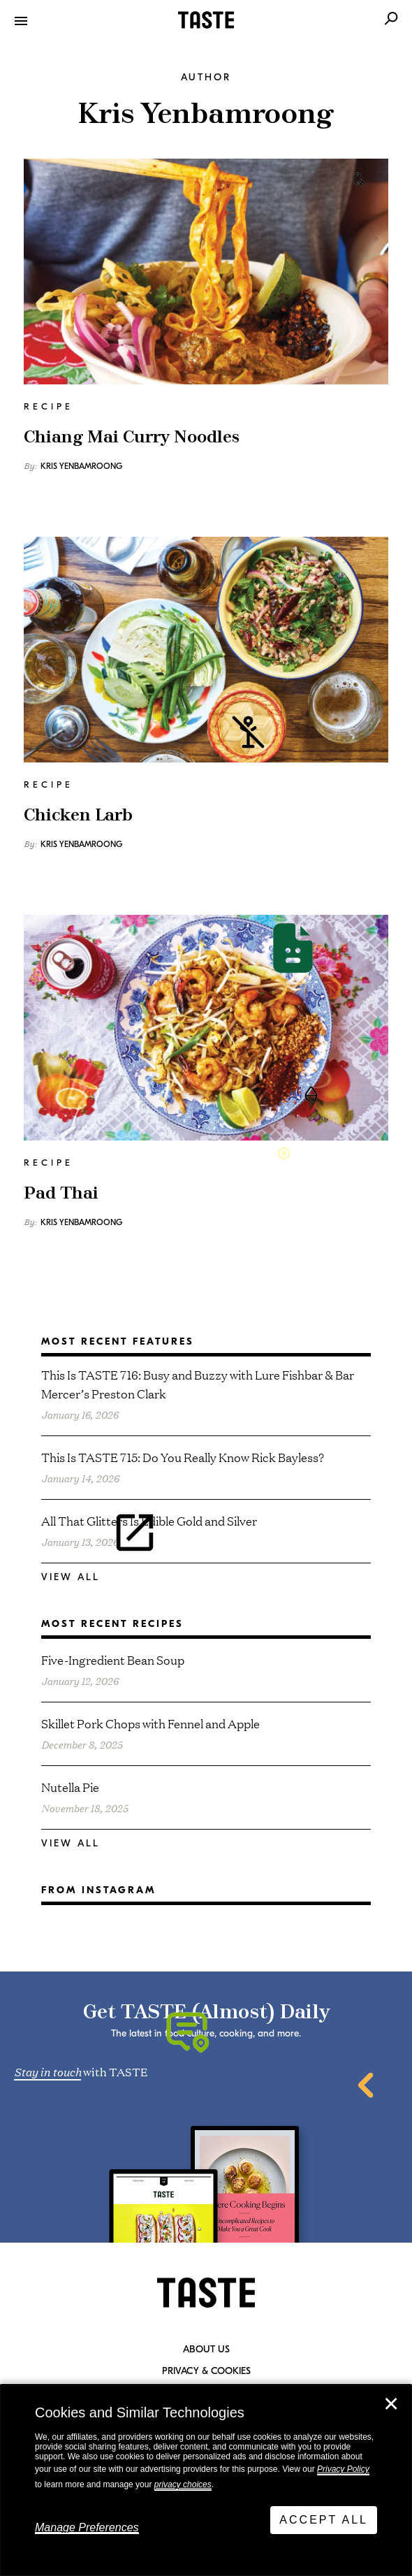 The image size is (412, 2576). I want to click on go back to the previous screen, so click(365, 2085).